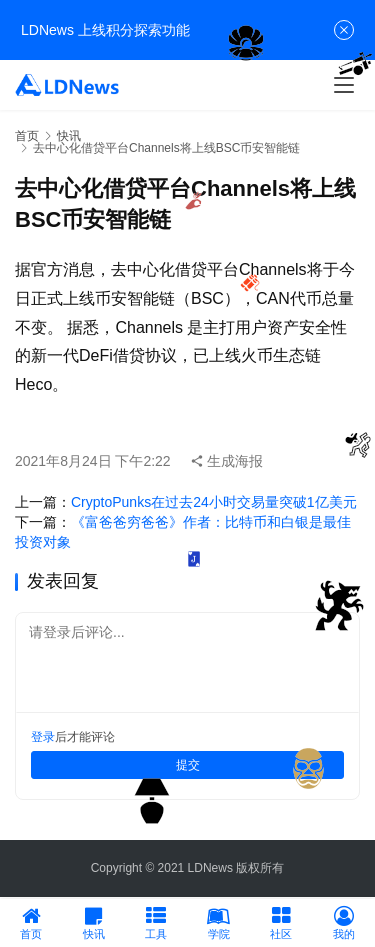 This screenshot has width=375, height=947. Describe the element at coordinates (193, 200) in the screenshot. I see `confirm or approve an action` at that location.